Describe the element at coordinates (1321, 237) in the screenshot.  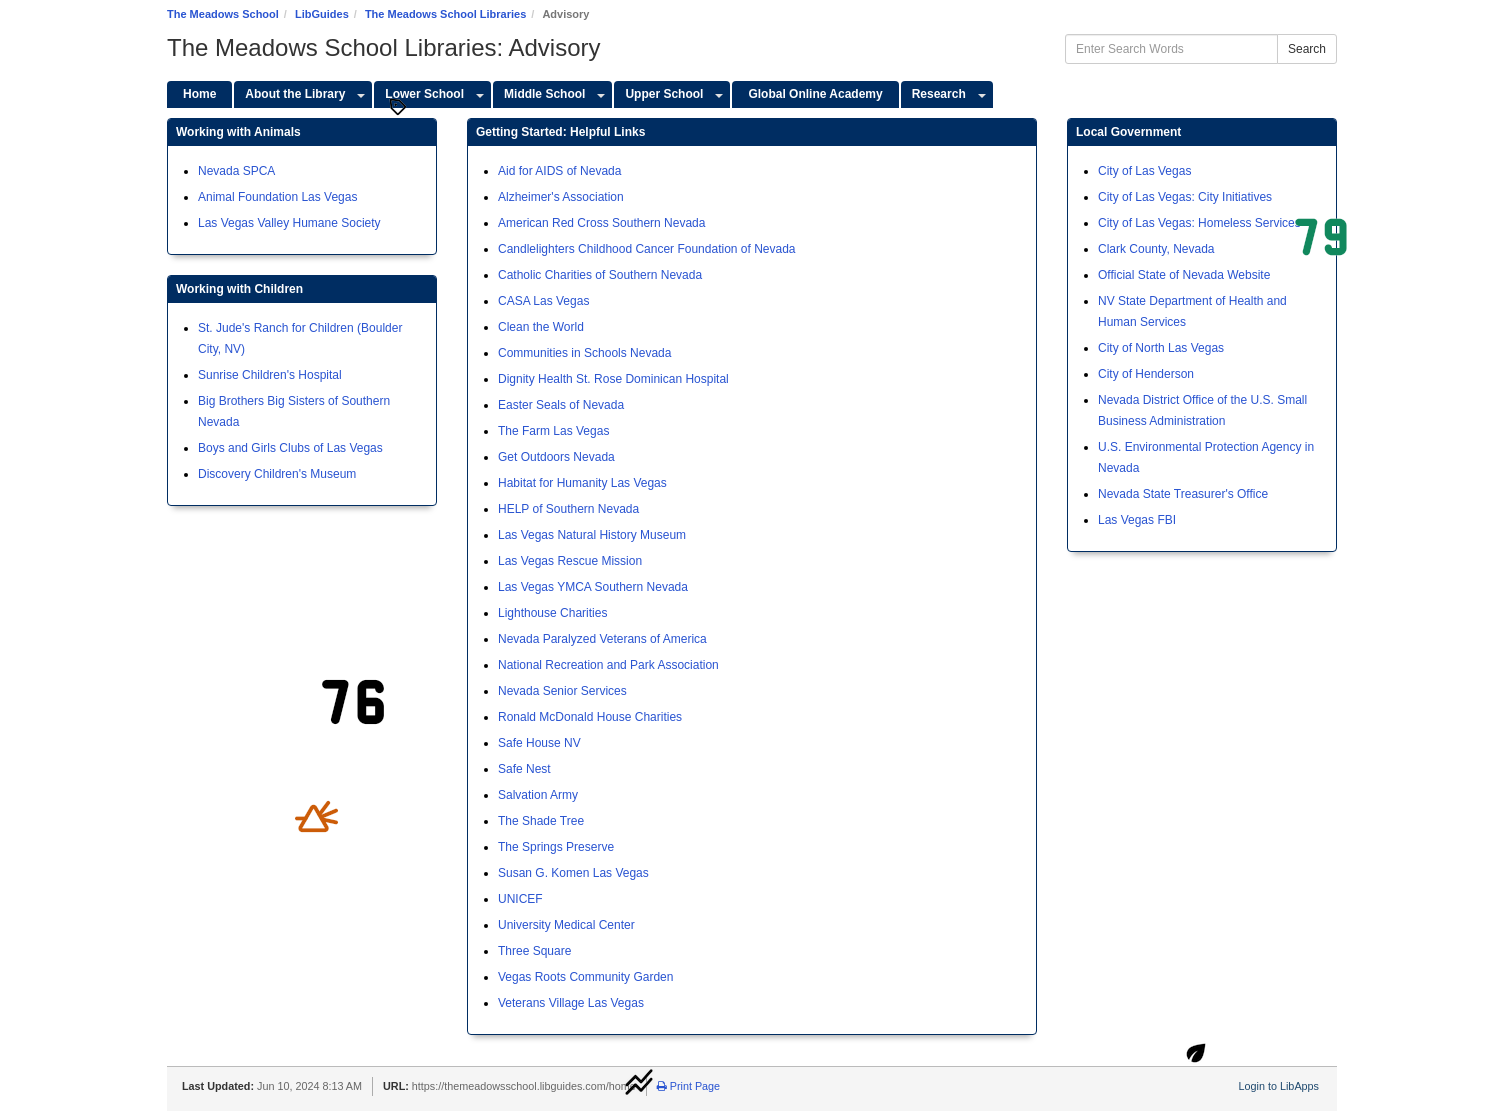
I see `indicates item number 79 in a list or sequence` at that location.